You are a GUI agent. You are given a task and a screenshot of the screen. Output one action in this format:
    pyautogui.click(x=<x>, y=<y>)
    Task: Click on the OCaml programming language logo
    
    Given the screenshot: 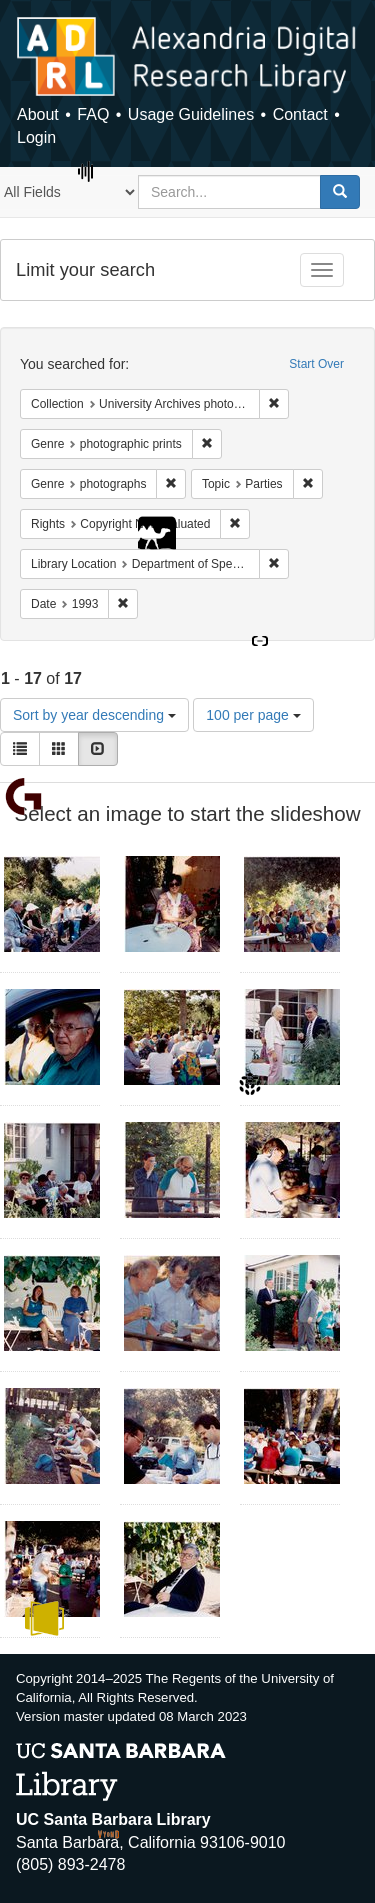 What is the action you would take?
    pyautogui.click(x=157, y=533)
    